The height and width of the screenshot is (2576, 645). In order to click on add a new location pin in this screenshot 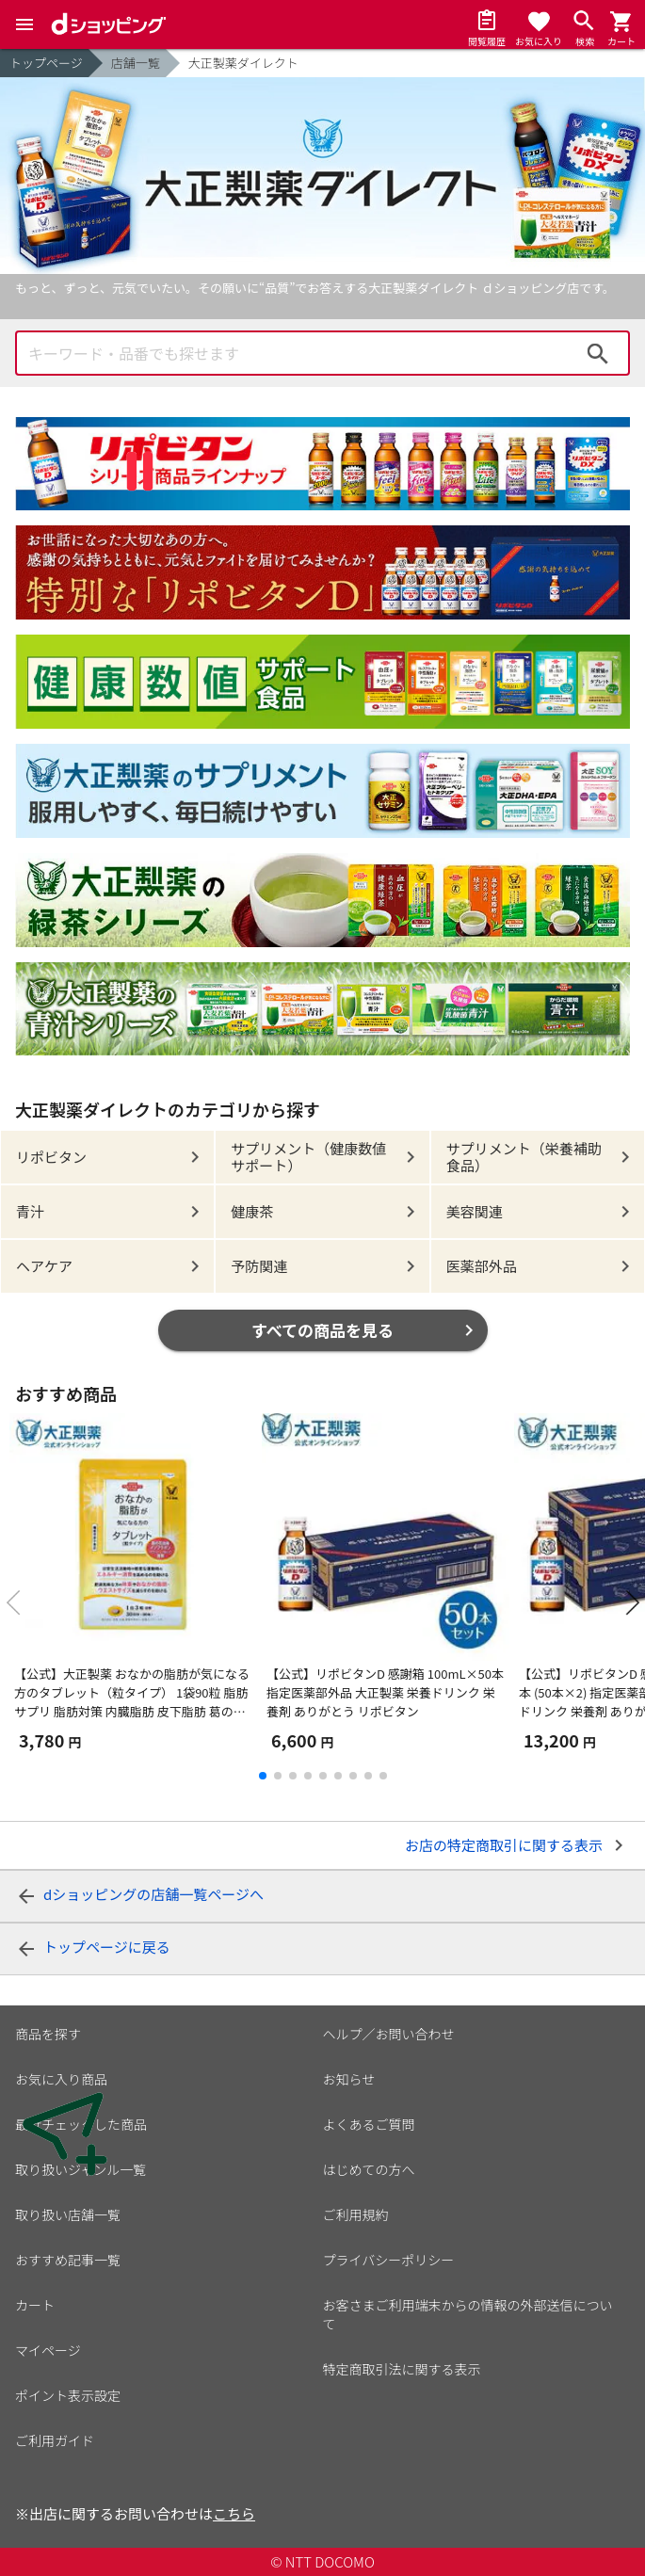, I will do `click(63, 2132)`.